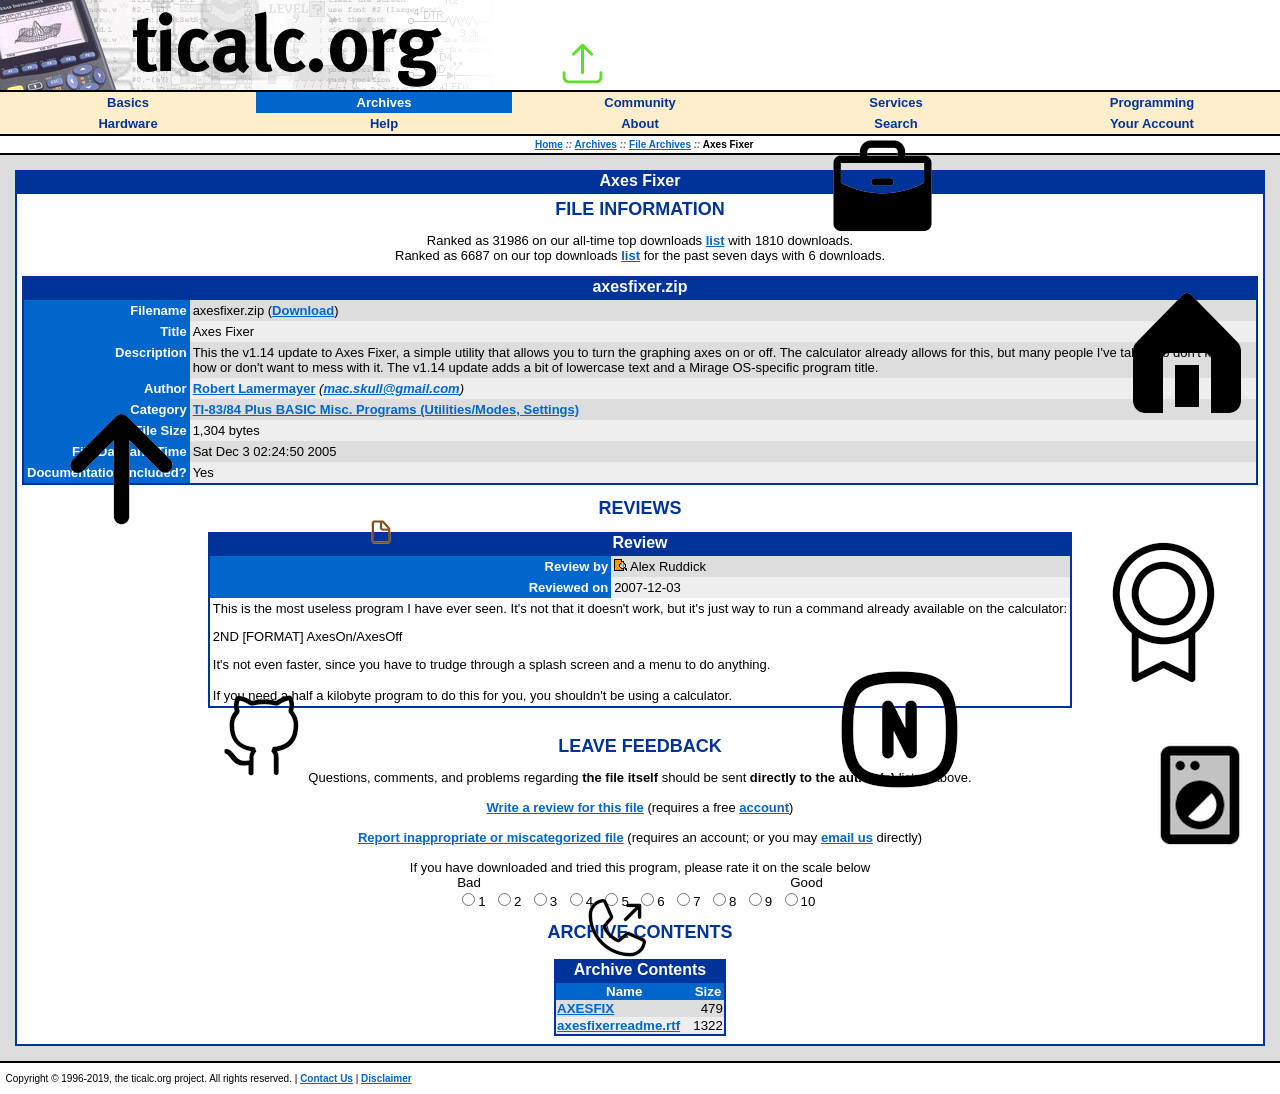 This screenshot has height=1094, width=1280. What do you see at coordinates (260, 735) in the screenshot?
I see `open github repository` at bounding box center [260, 735].